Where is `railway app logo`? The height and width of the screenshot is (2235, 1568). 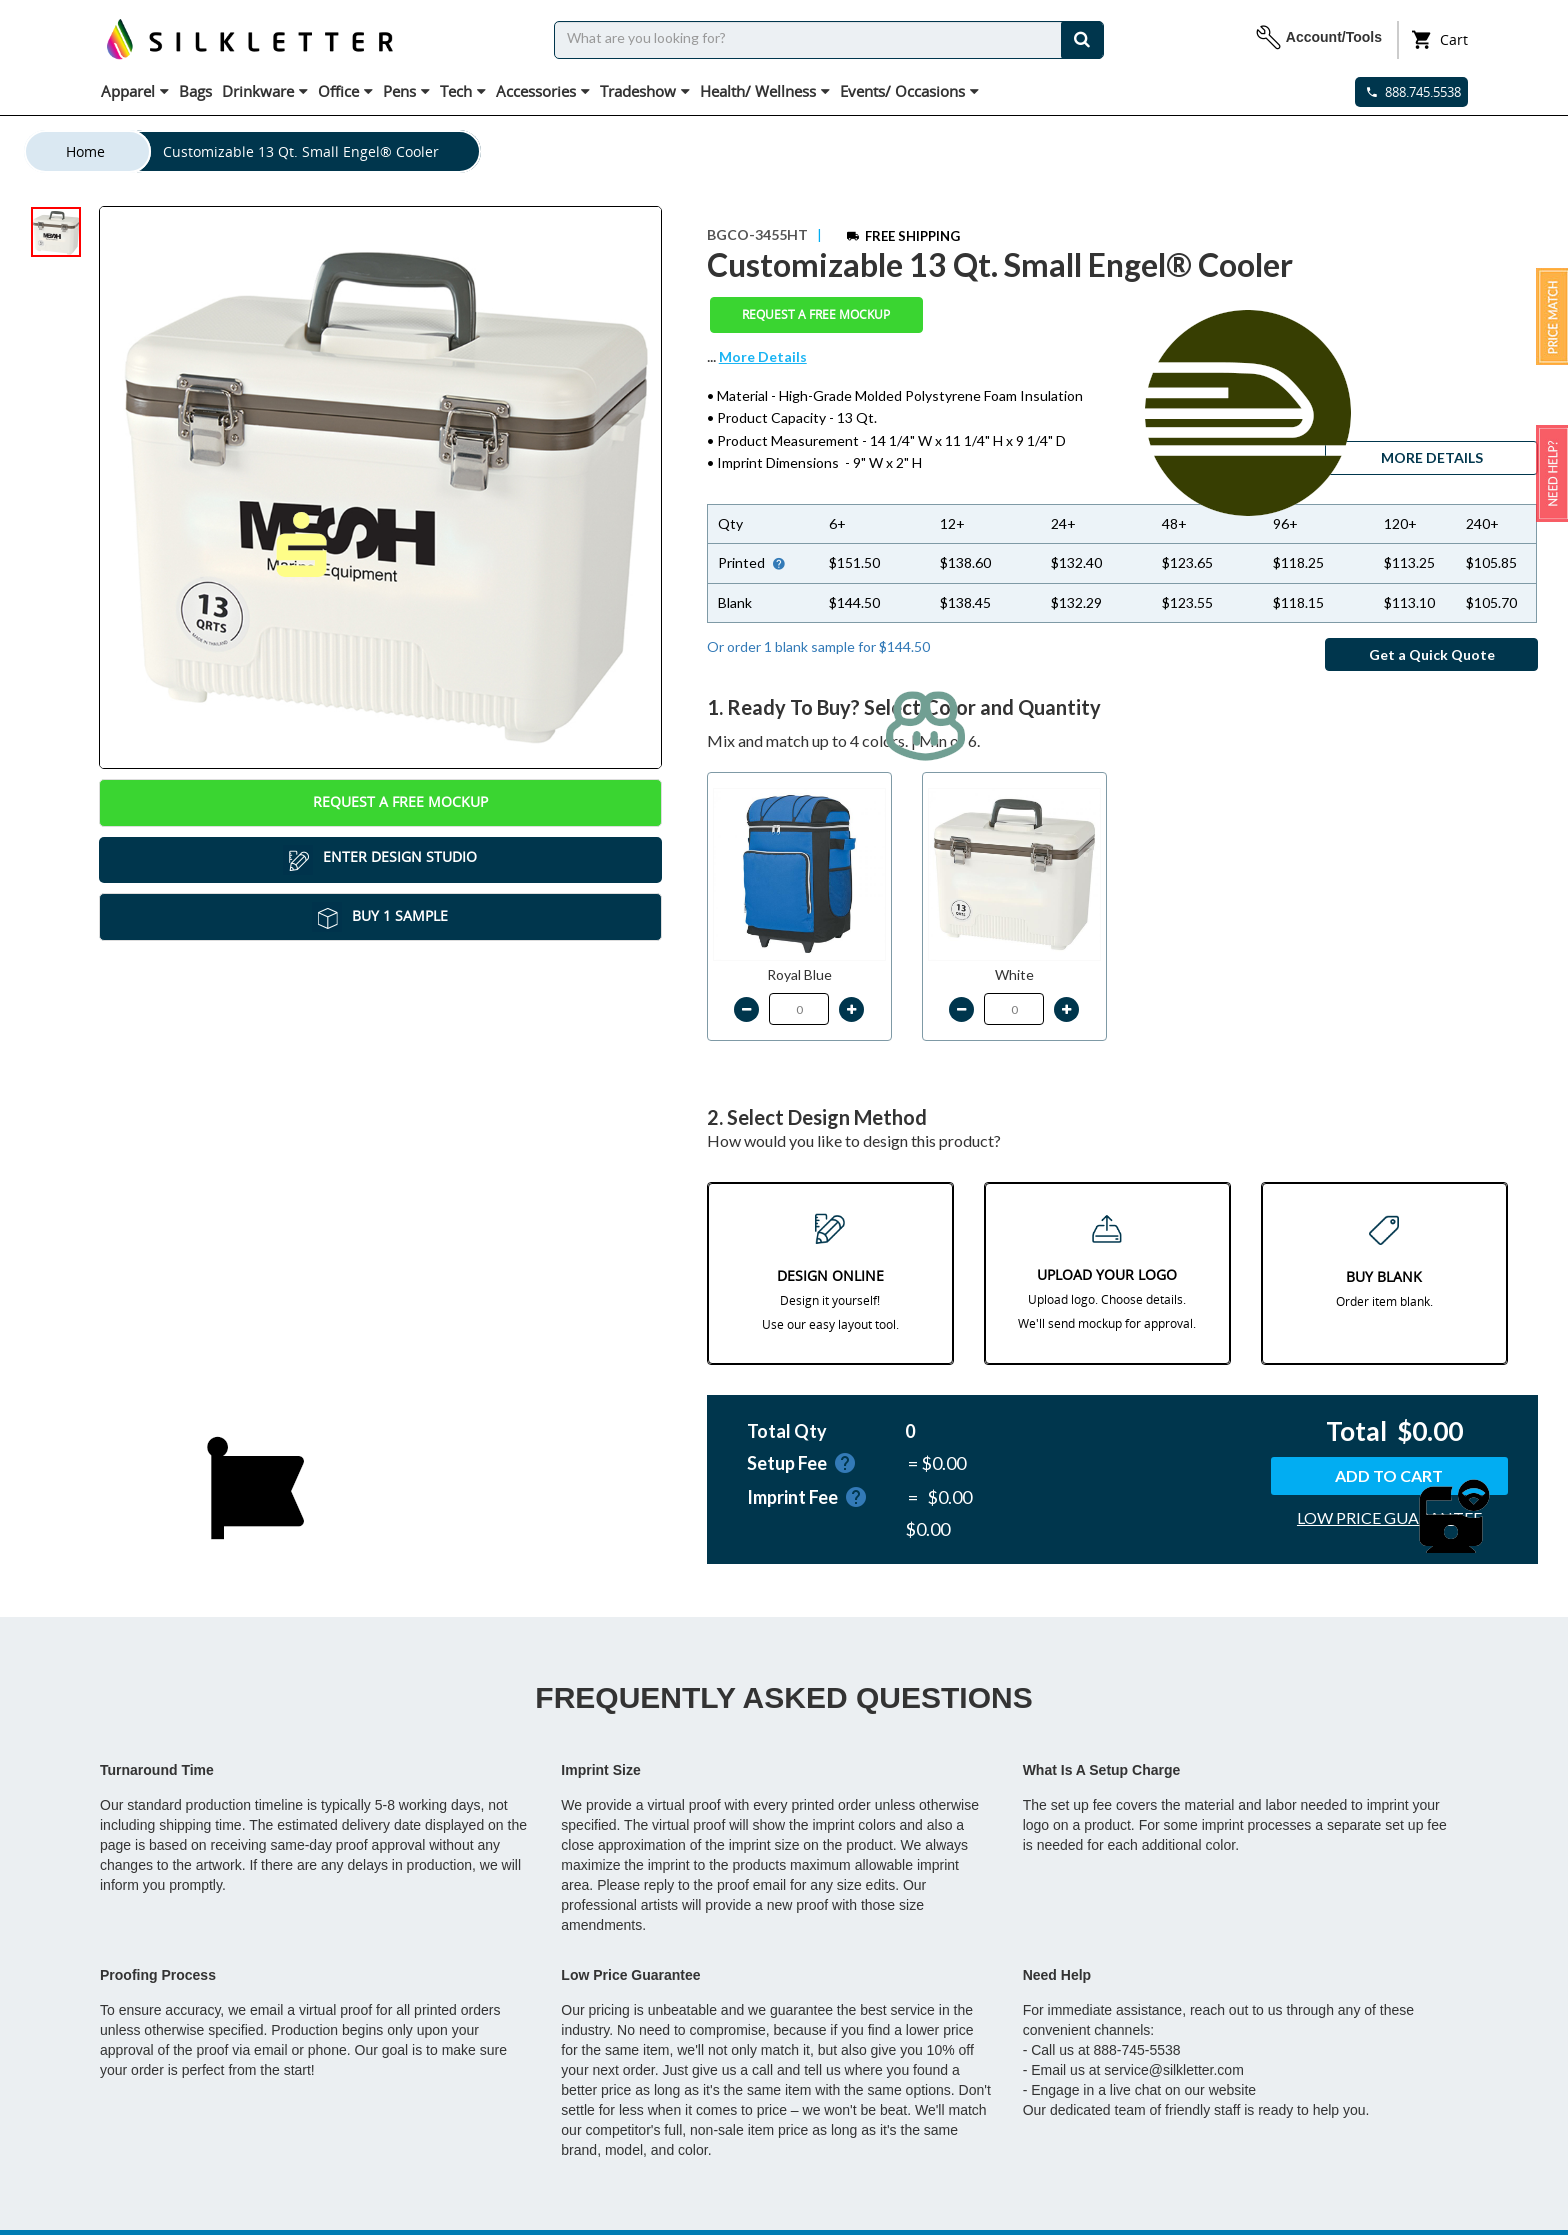 railway app logo is located at coordinates (1248, 413).